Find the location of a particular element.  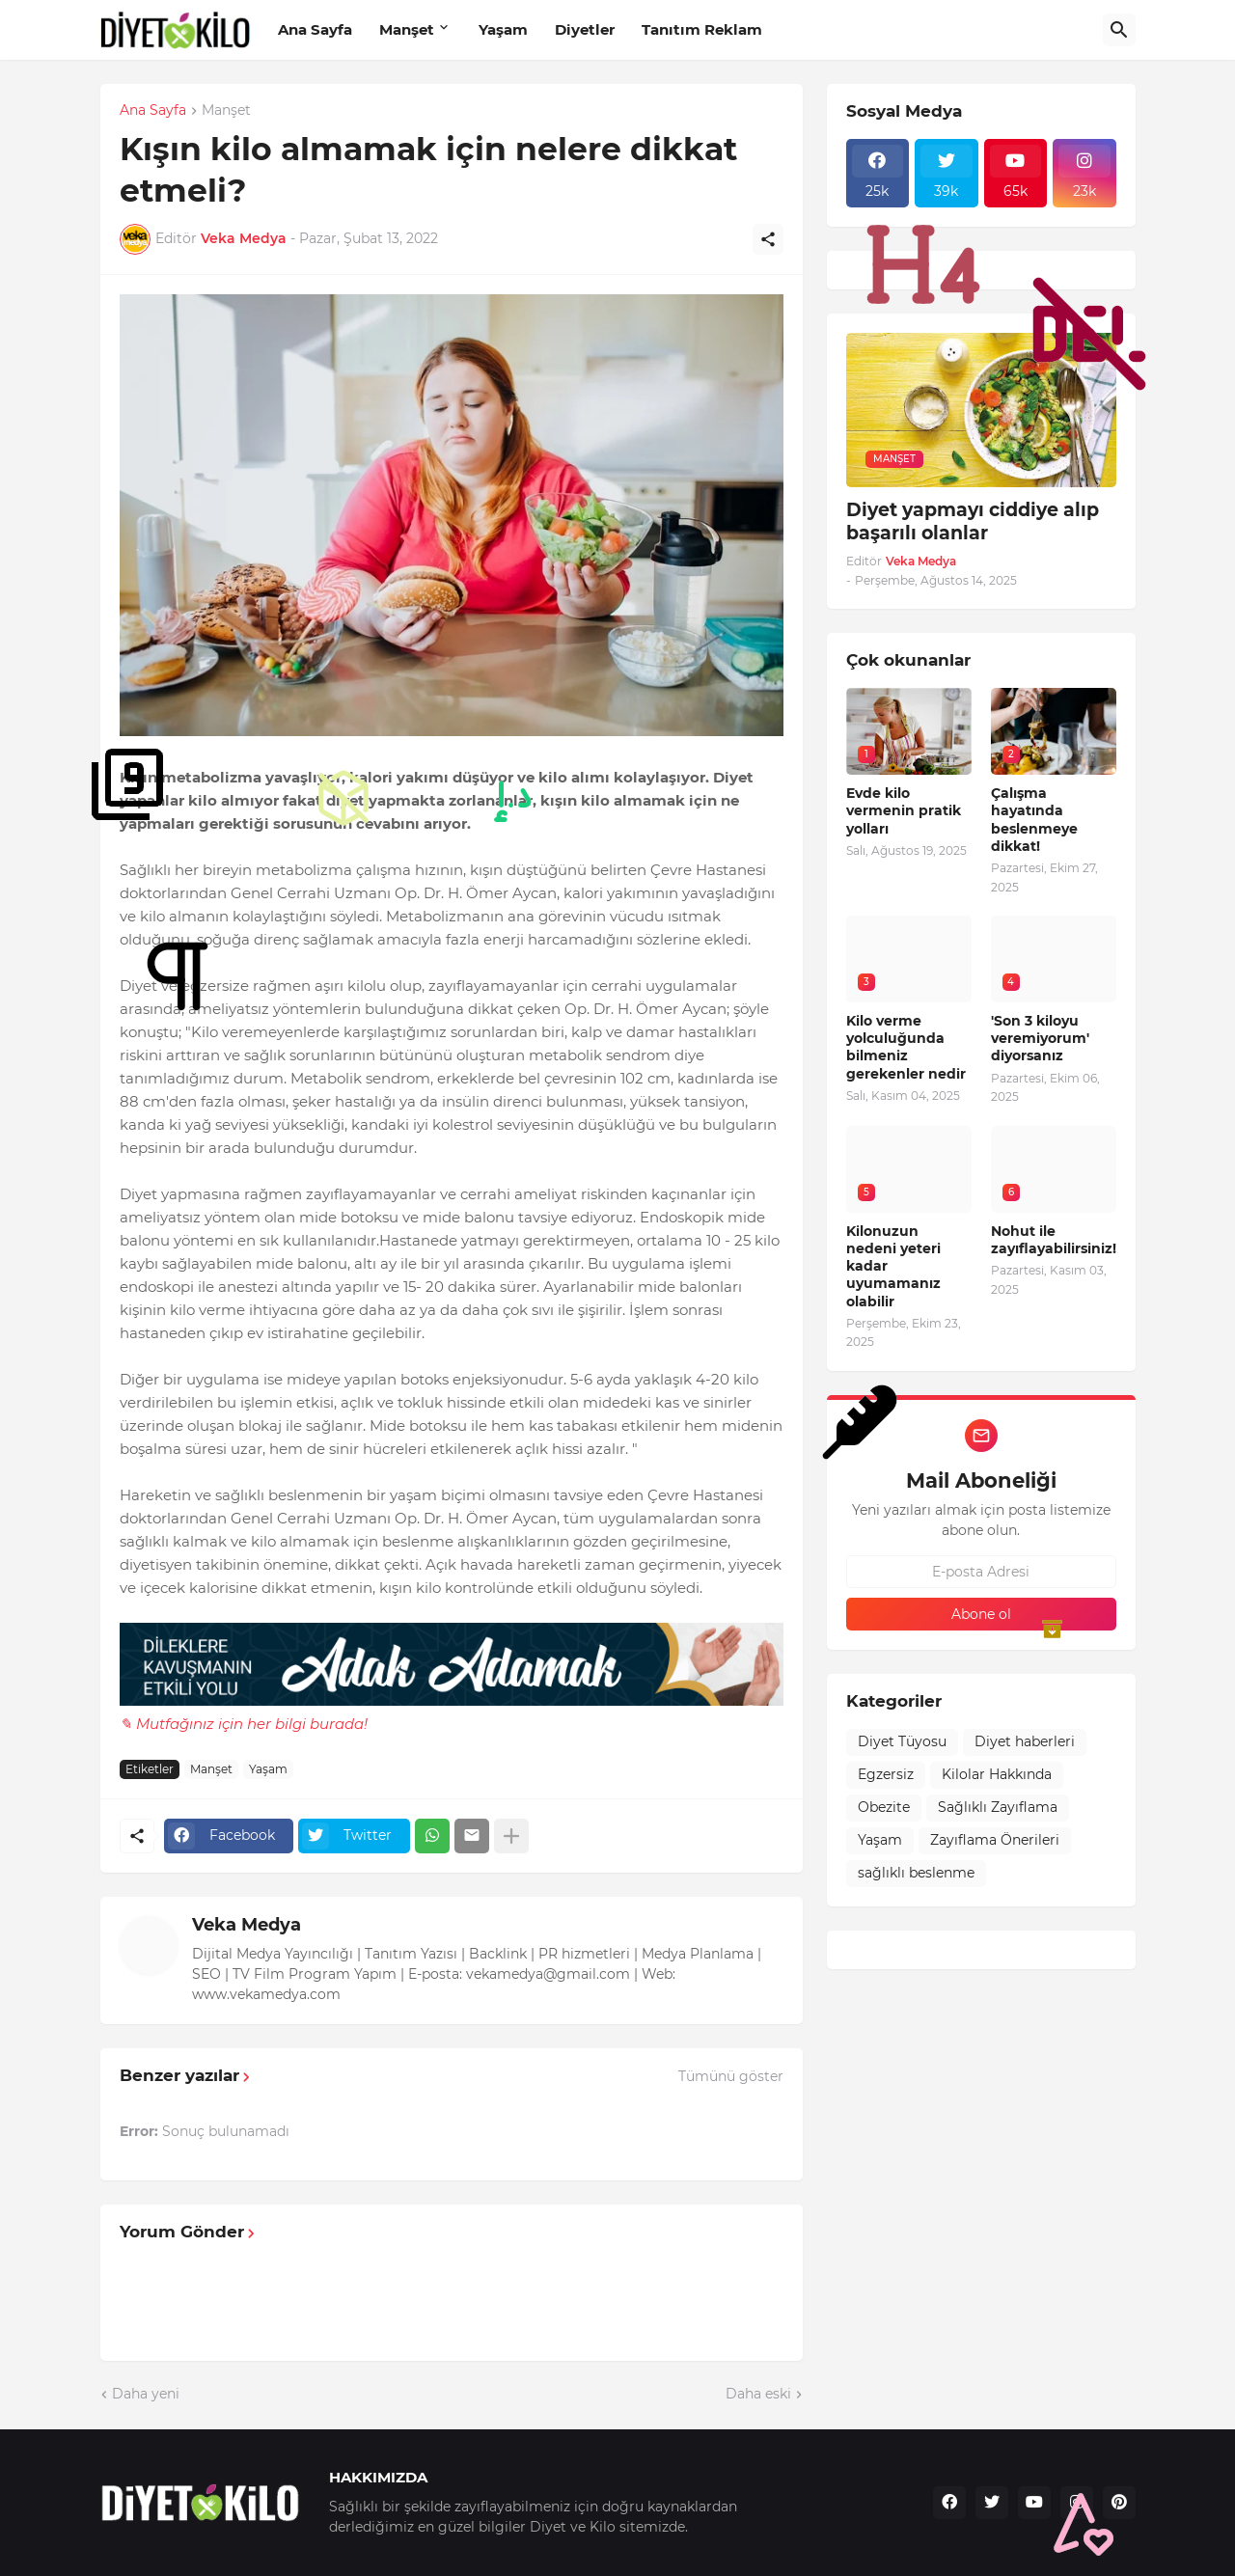

toggle paragraph marks visibility is located at coordinates (178, 976).